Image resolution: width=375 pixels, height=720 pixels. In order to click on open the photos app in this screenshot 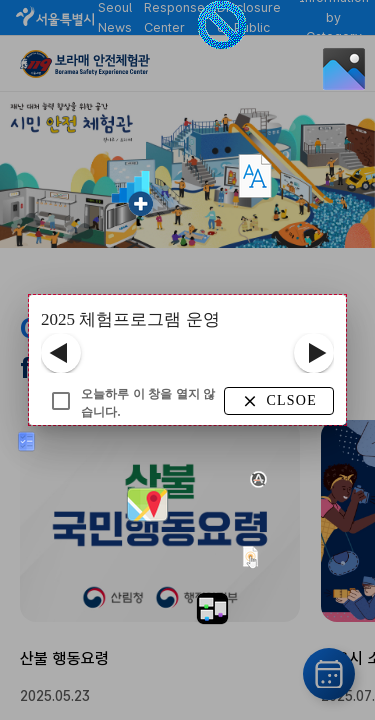, I will do `click(344, 69)`.